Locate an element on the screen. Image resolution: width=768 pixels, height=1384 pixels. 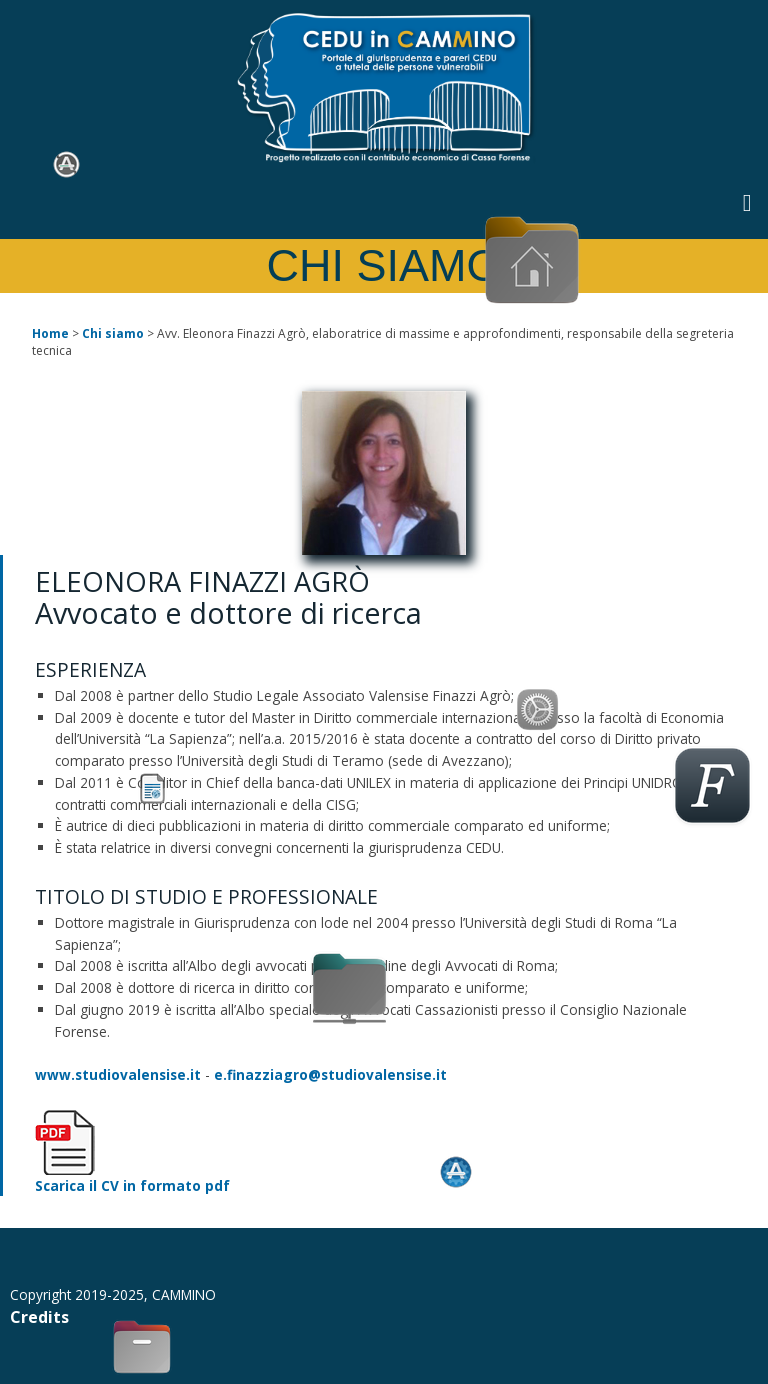
libreoffice web document file type is located at coordinates (152, 788).